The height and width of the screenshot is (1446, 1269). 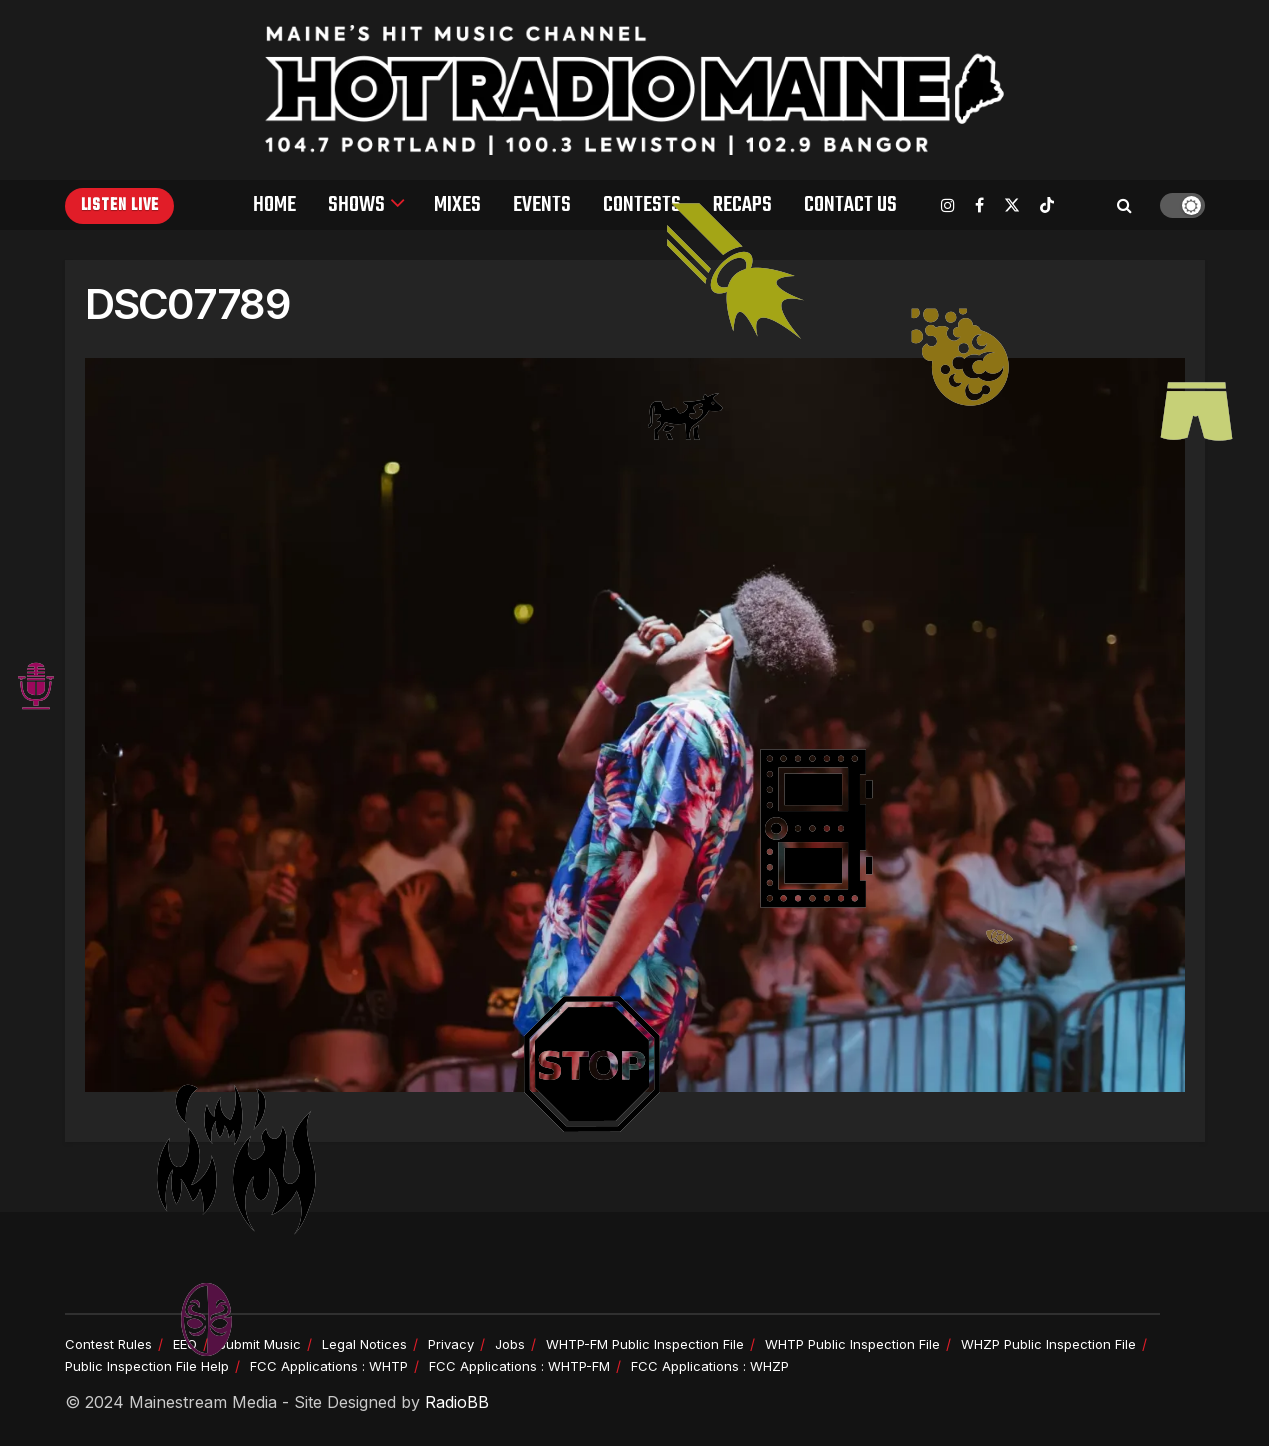 What do you see at coordinates (816, 828) in the screenshot?
I see `access door or entrance settings in a game` at bounding box center [816, 828].